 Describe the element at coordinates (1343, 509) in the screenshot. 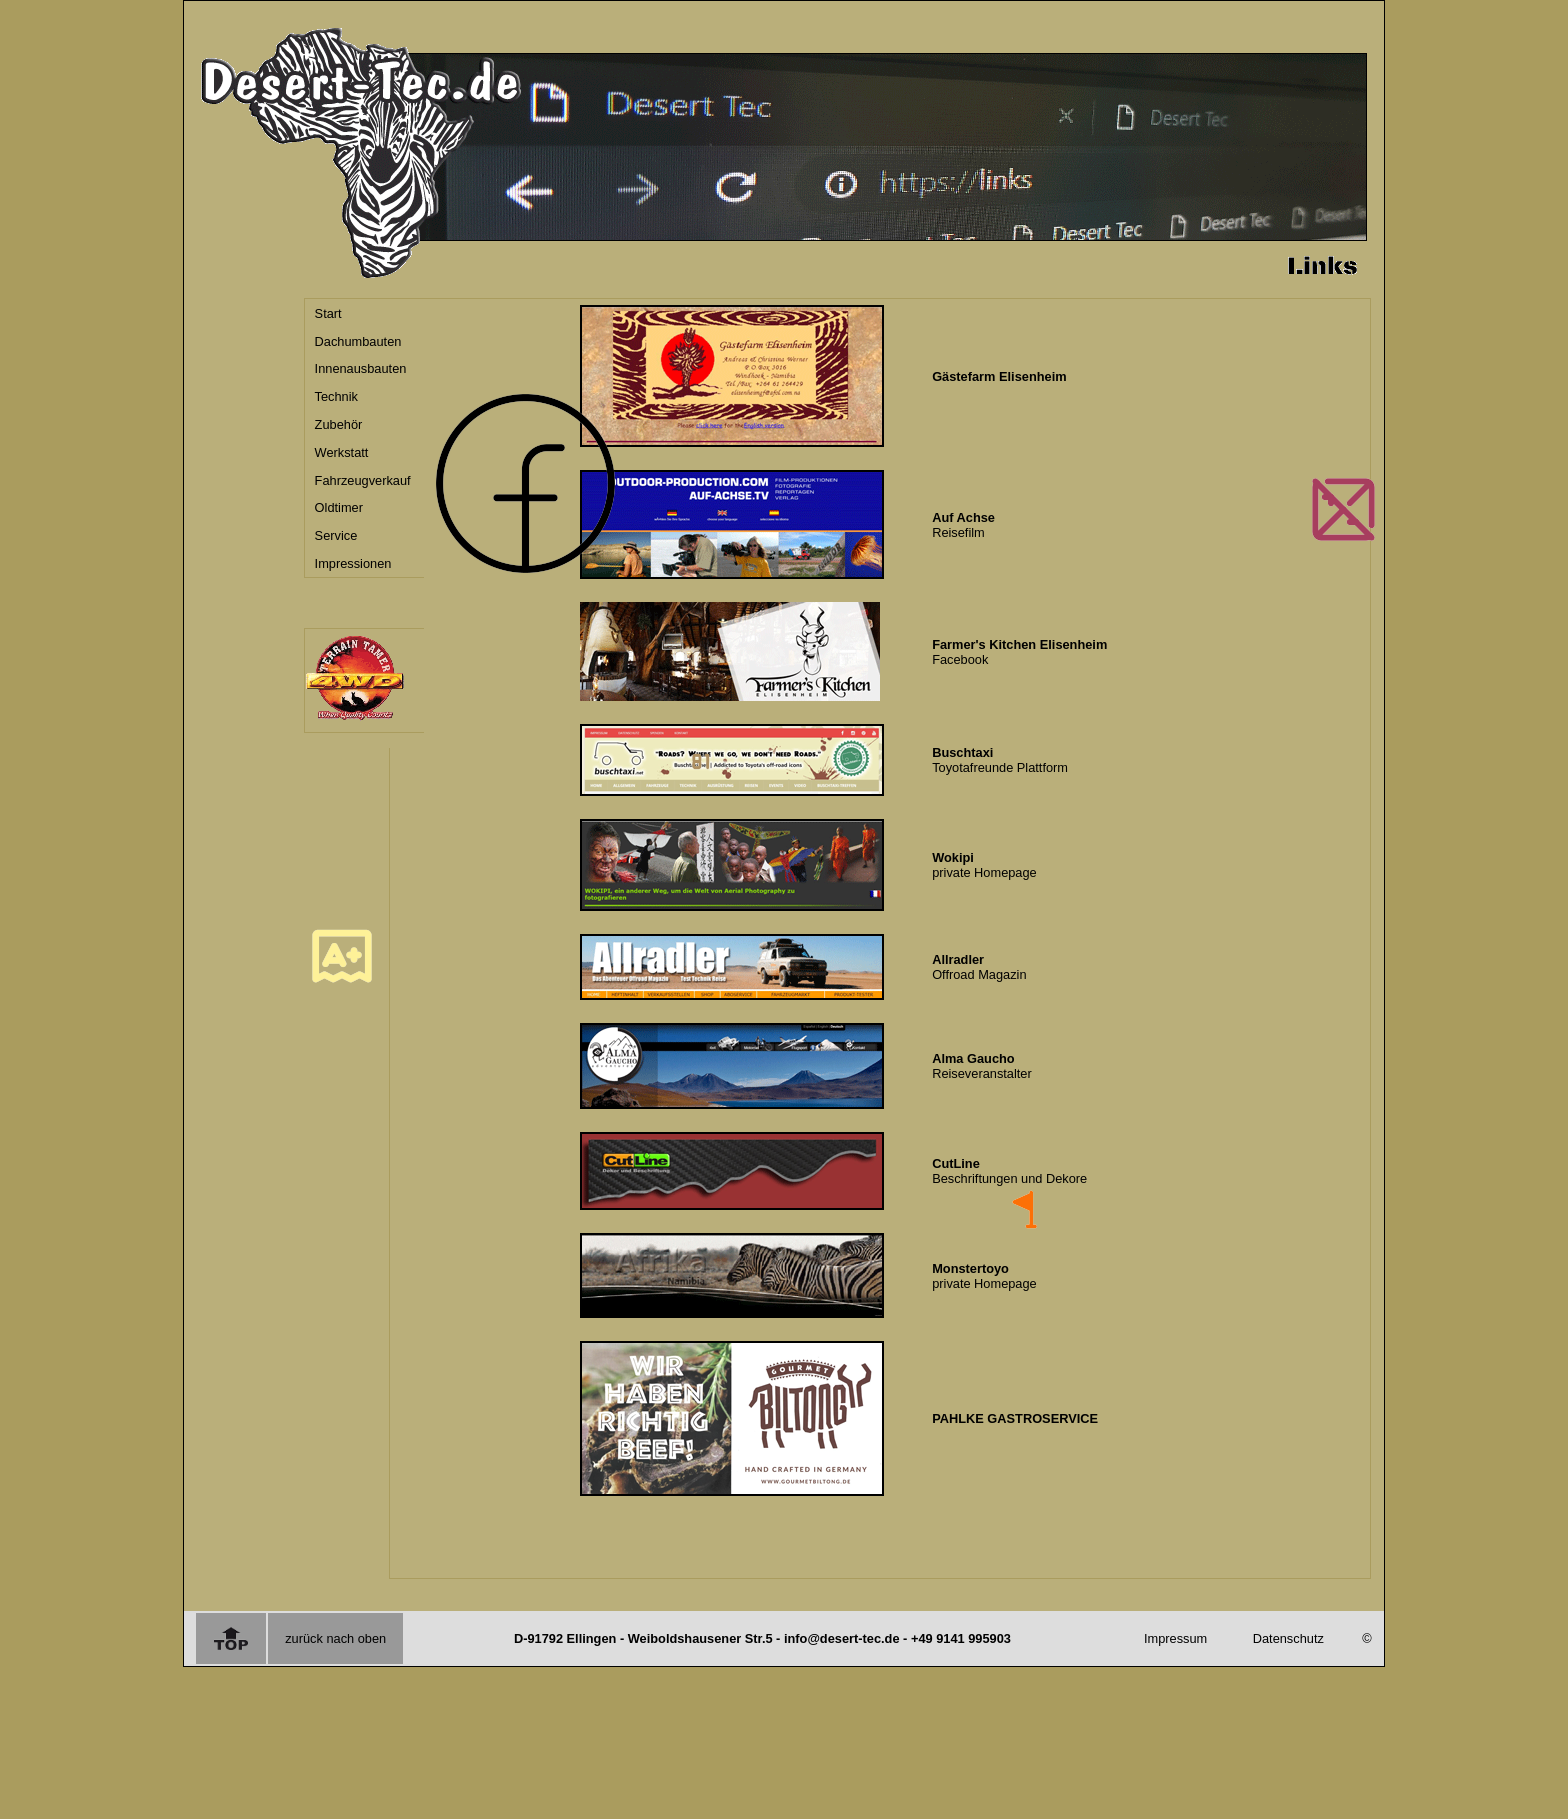

I see `disable exposure adjustment` at that location.